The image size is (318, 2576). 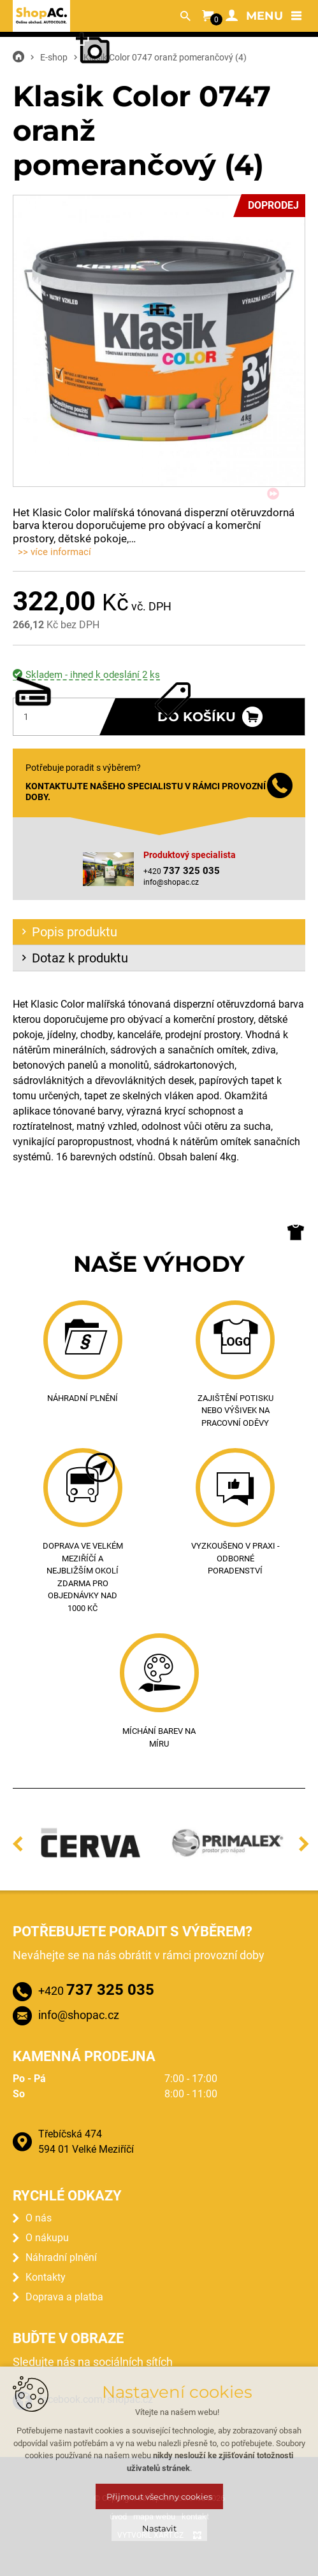 What do you see at coordinates (93, 48) in the screenshot?
I see `add a new photo` at bounding box center [93, 48].